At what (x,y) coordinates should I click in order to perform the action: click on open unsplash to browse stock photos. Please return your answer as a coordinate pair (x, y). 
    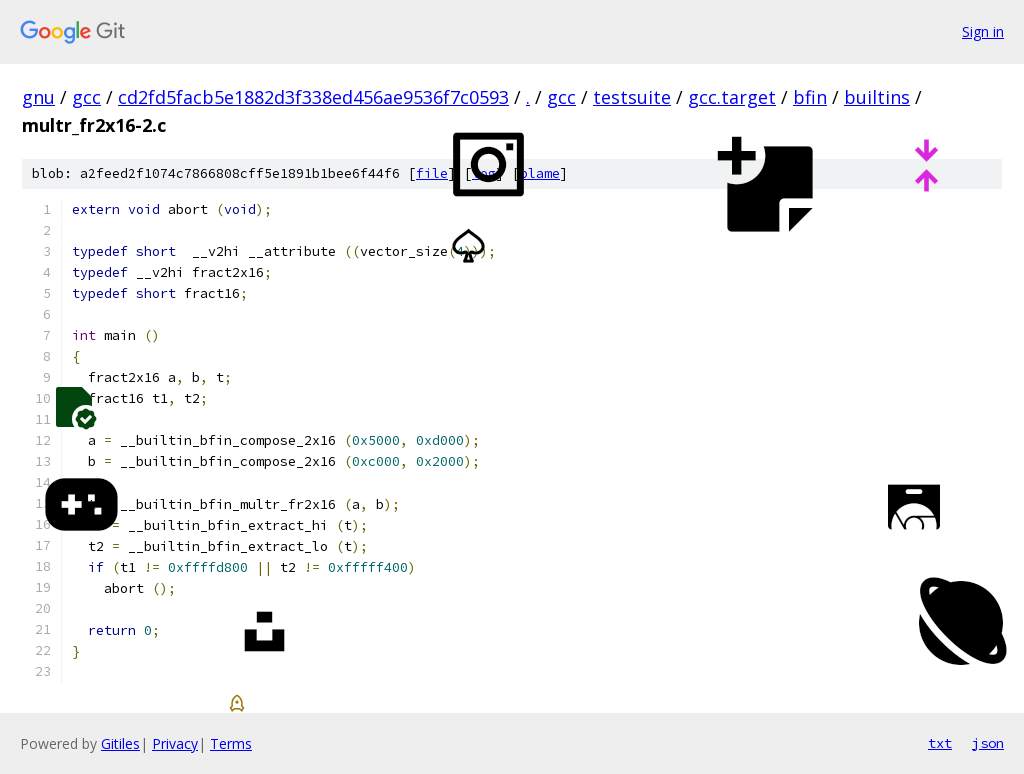
    Looking at the image, I should click on (264, 631).